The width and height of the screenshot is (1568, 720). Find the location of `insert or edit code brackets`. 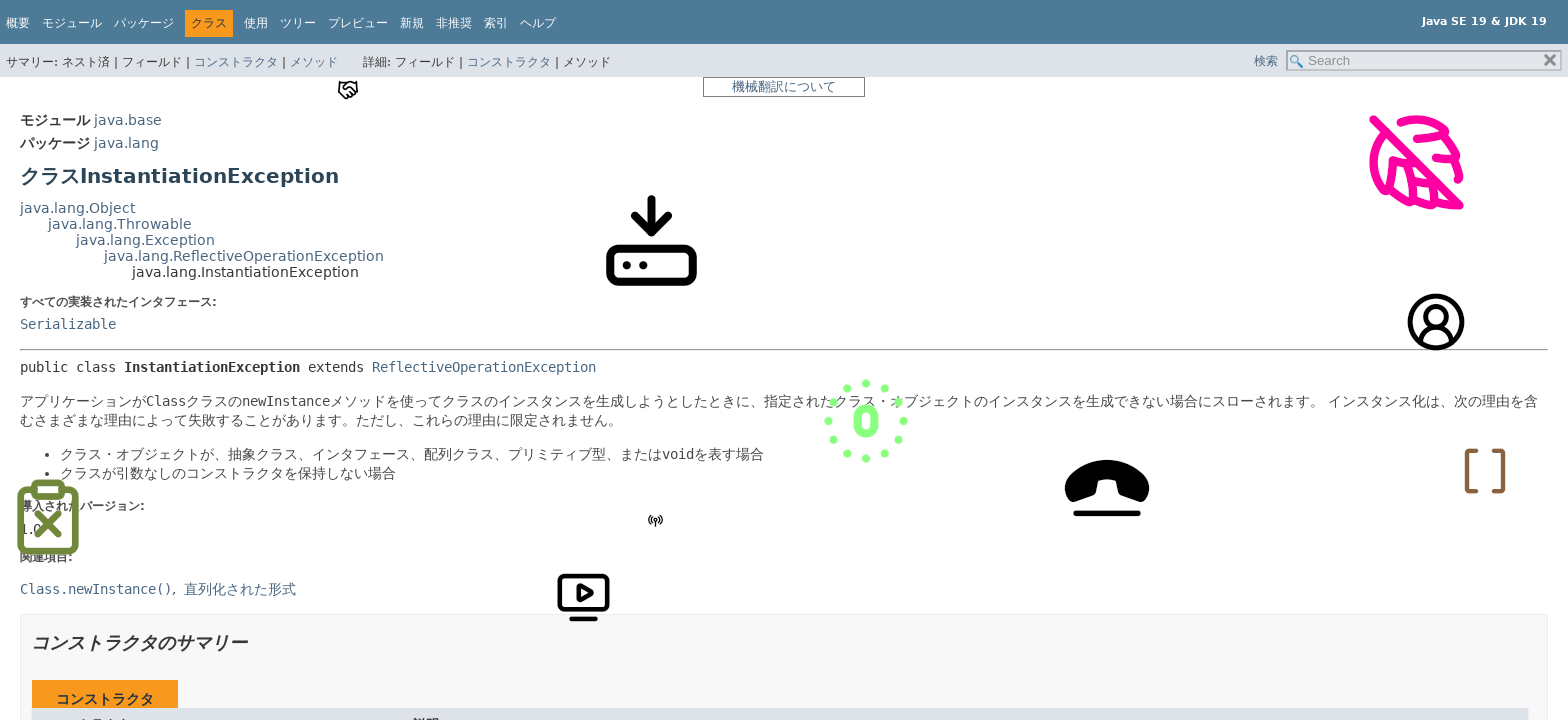

insert or edit code brackets is located at coordinates (1485, 471).